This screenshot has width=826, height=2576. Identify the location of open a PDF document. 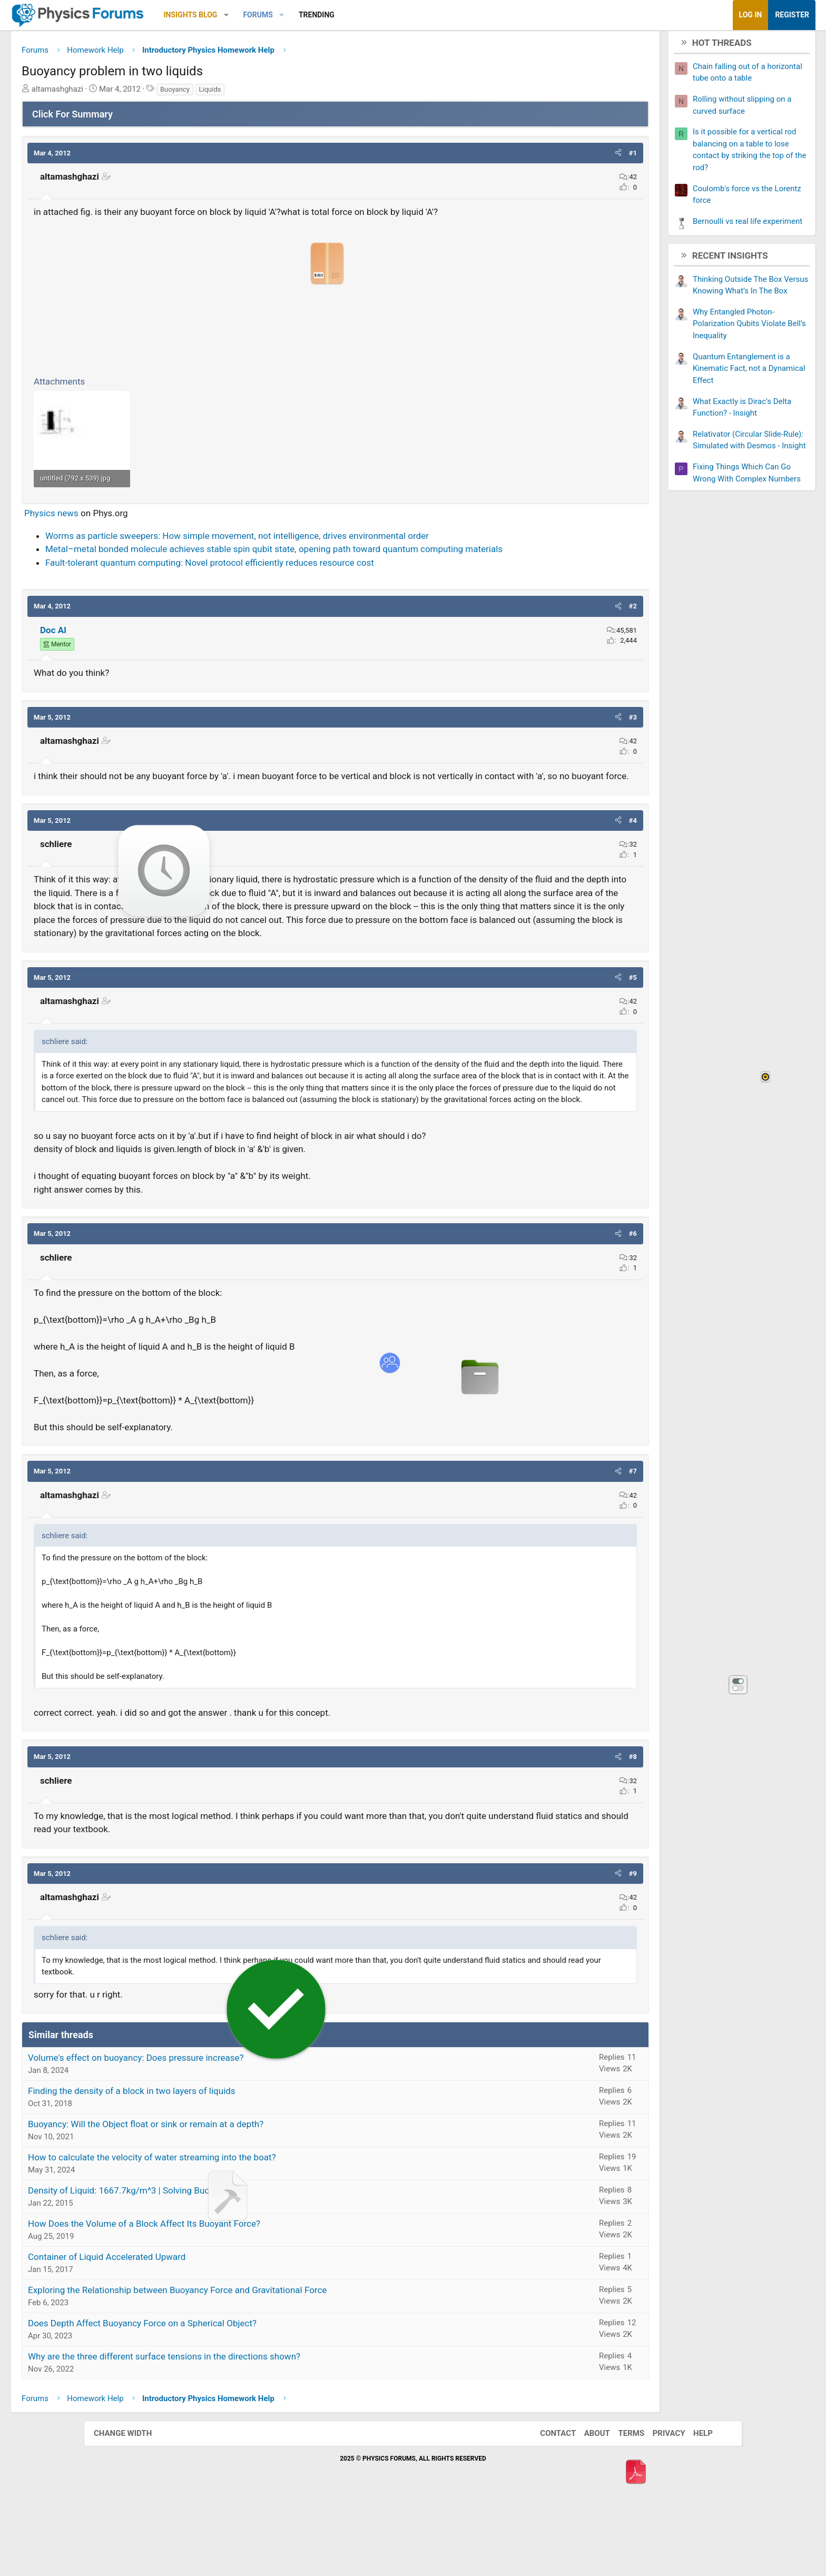
(636, 2472).